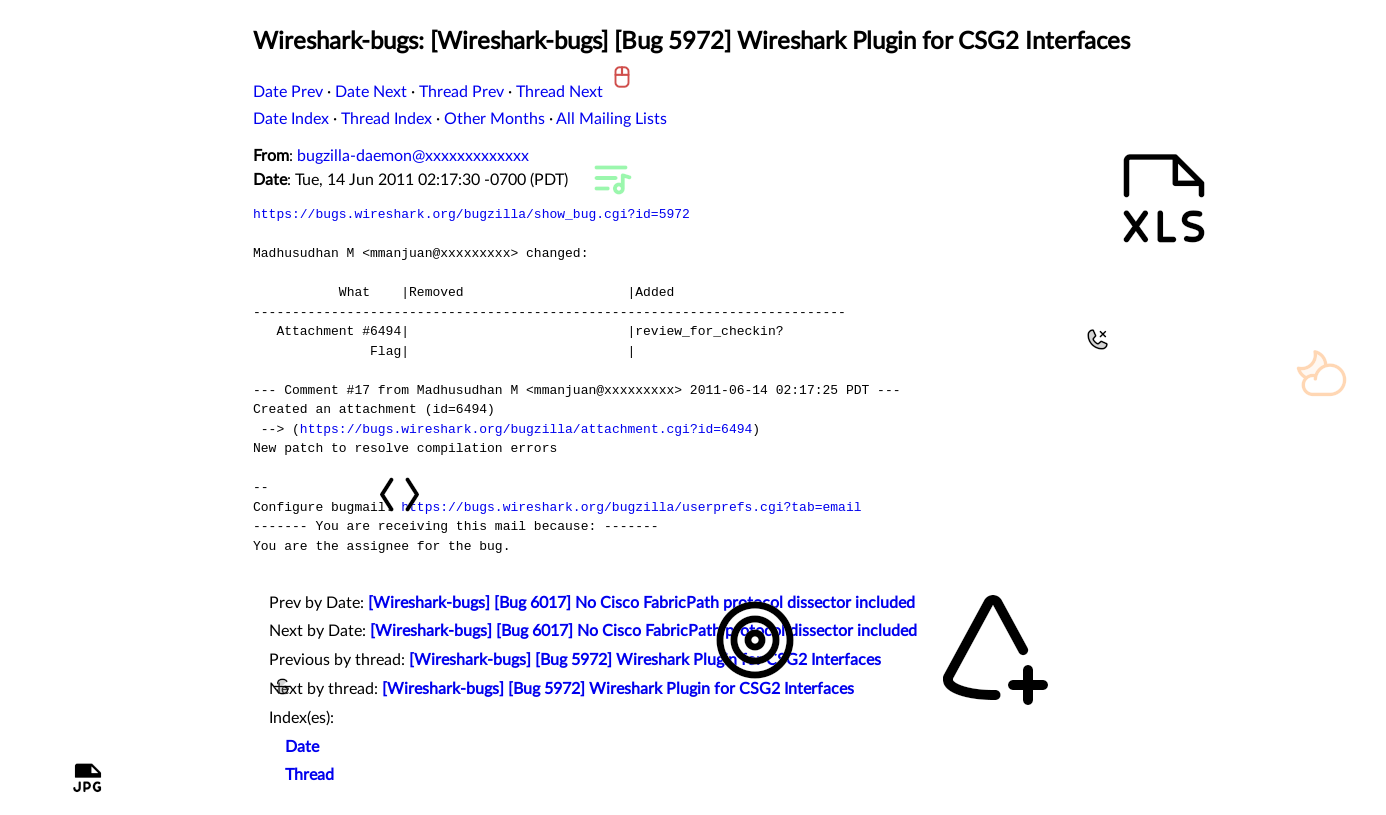 The height and width of the screenshot is (815, 1386). What do you see at coordinates (1320, 375) in the screenshot?
I see `indicates nighttime or evening weather conditions` at bounding box center [1320, 375].